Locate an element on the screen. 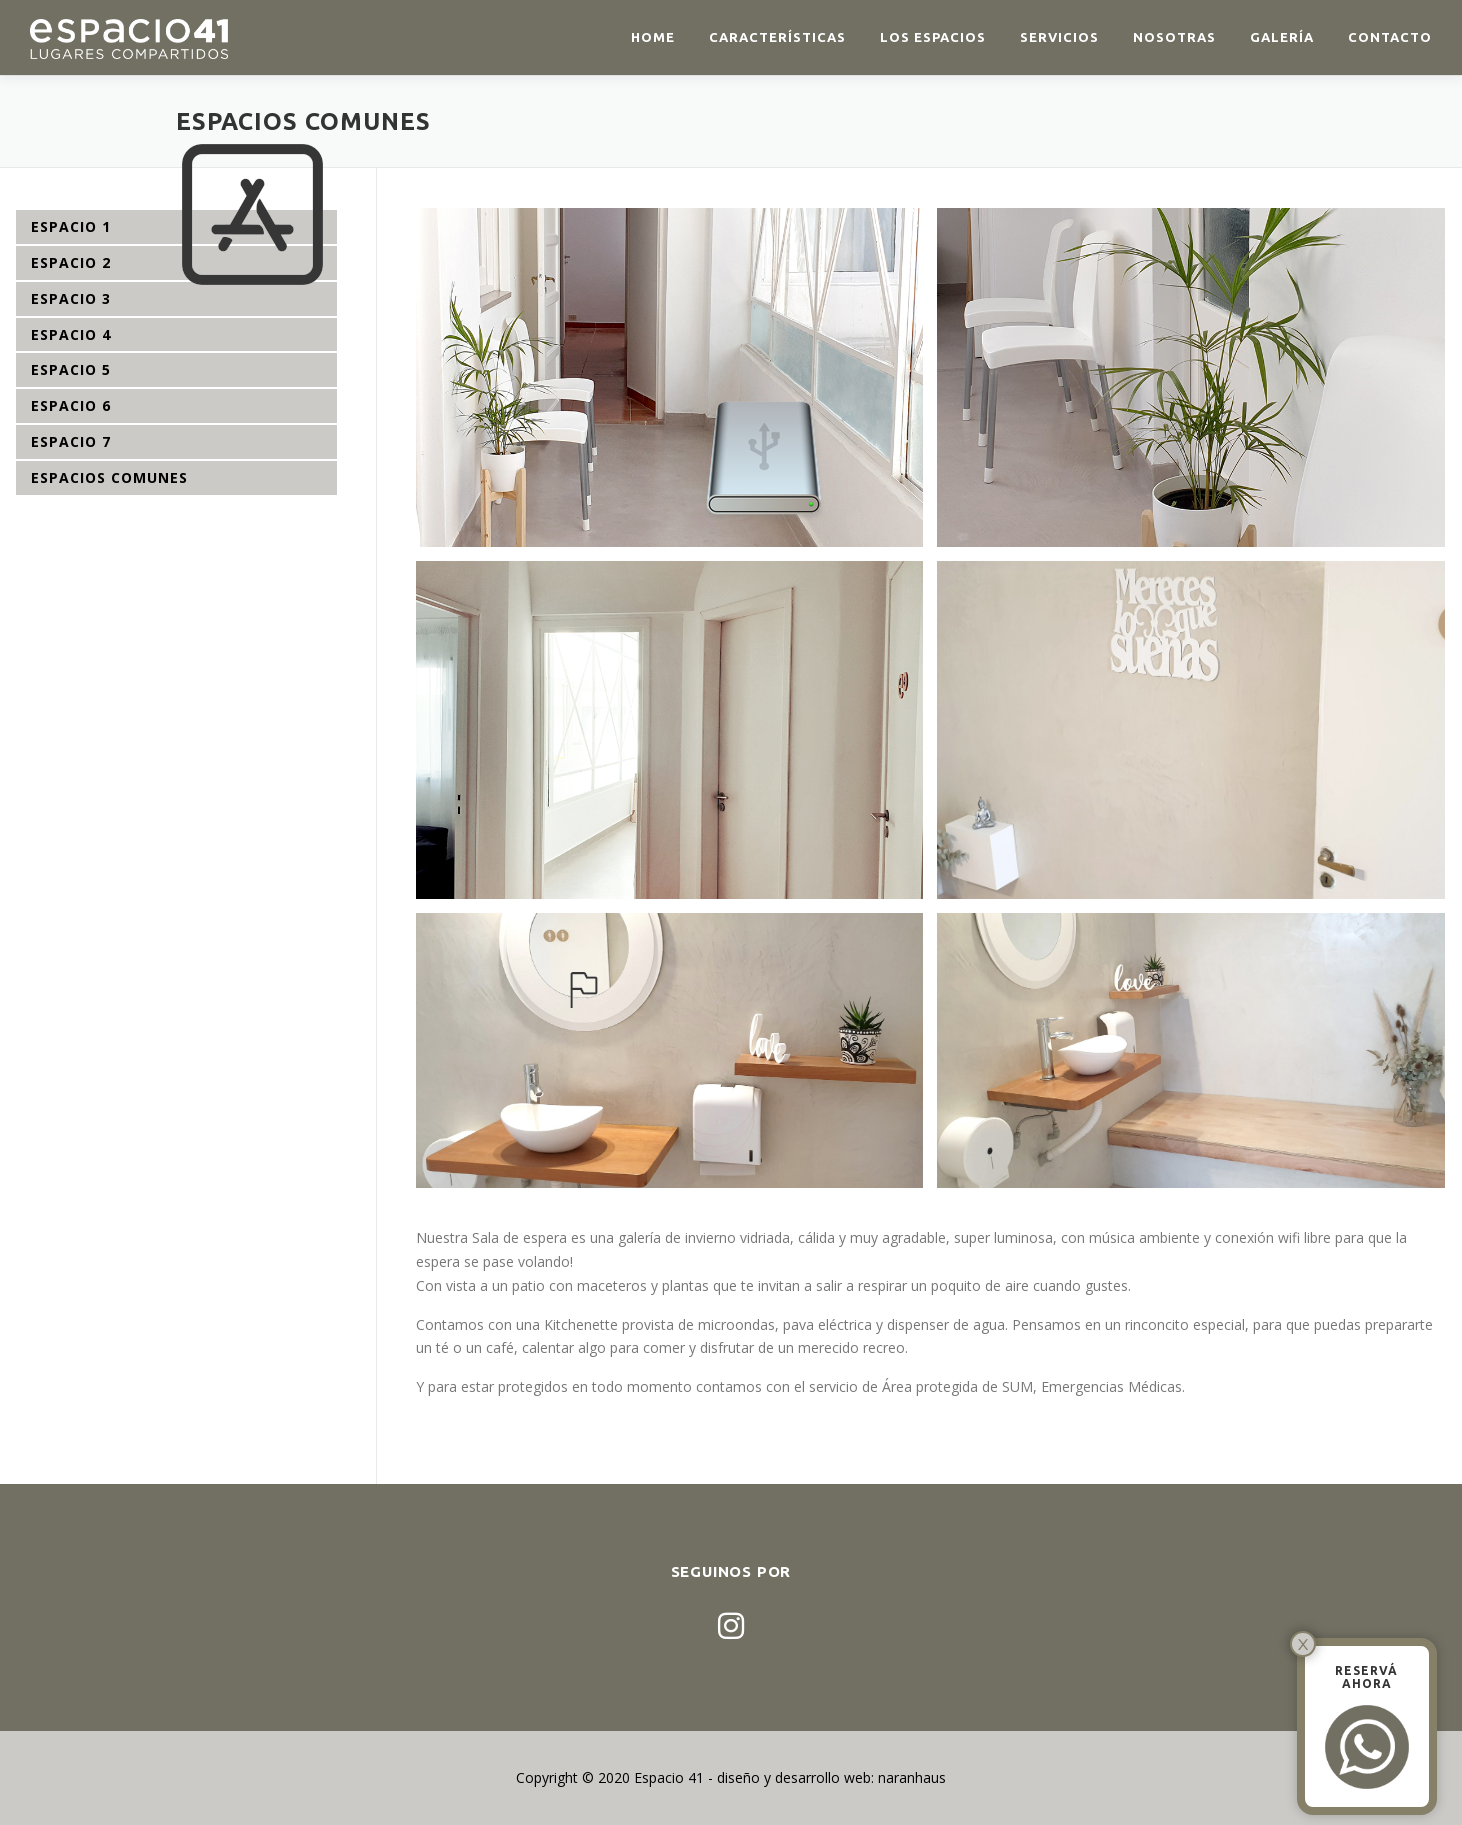 Image resolution: width=1462 pixels, height=1825 pixels. access region or language settings is located at coordinates (584, 990).